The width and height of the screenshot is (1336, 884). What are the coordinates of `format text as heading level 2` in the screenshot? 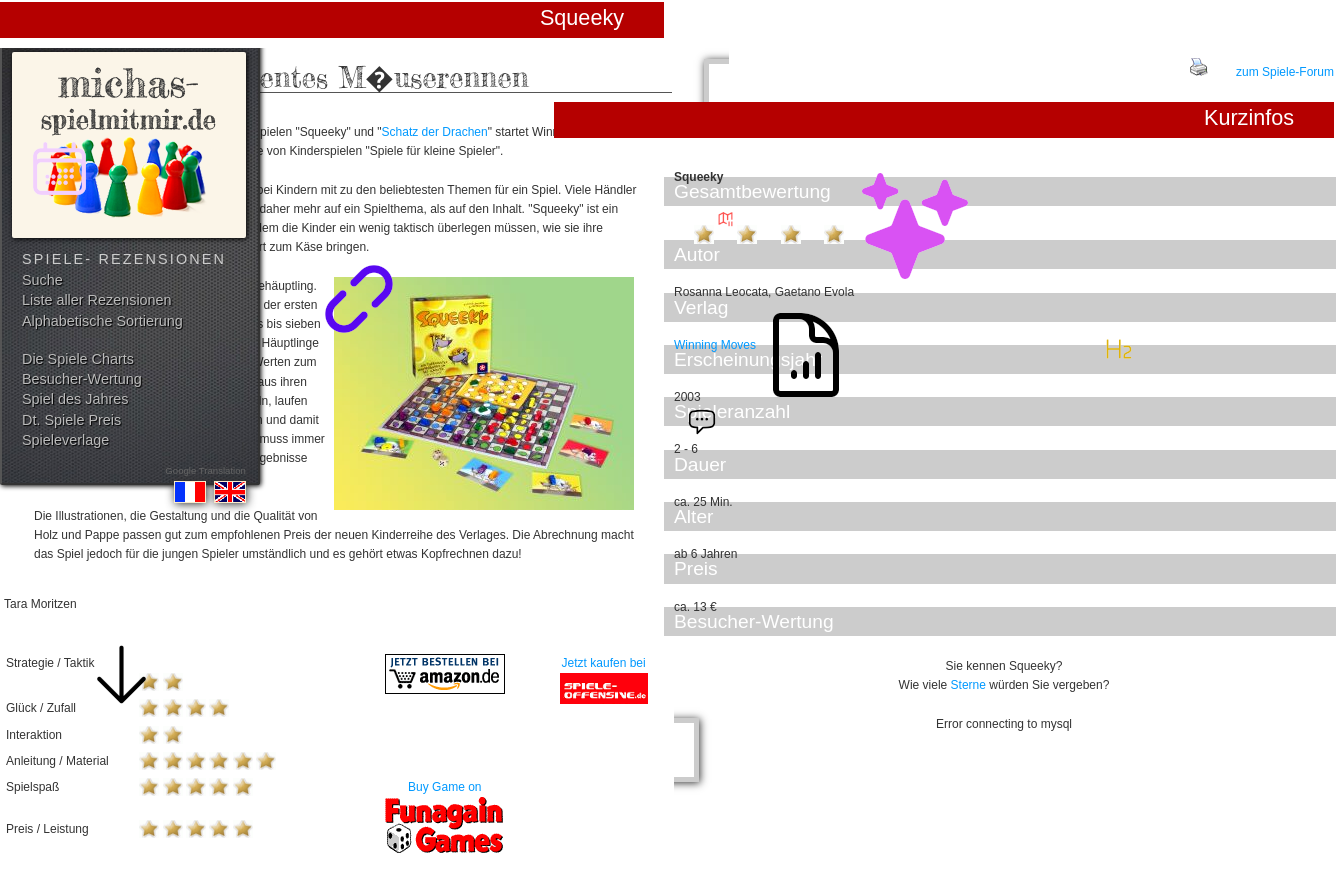 It's located at (1119, 349).